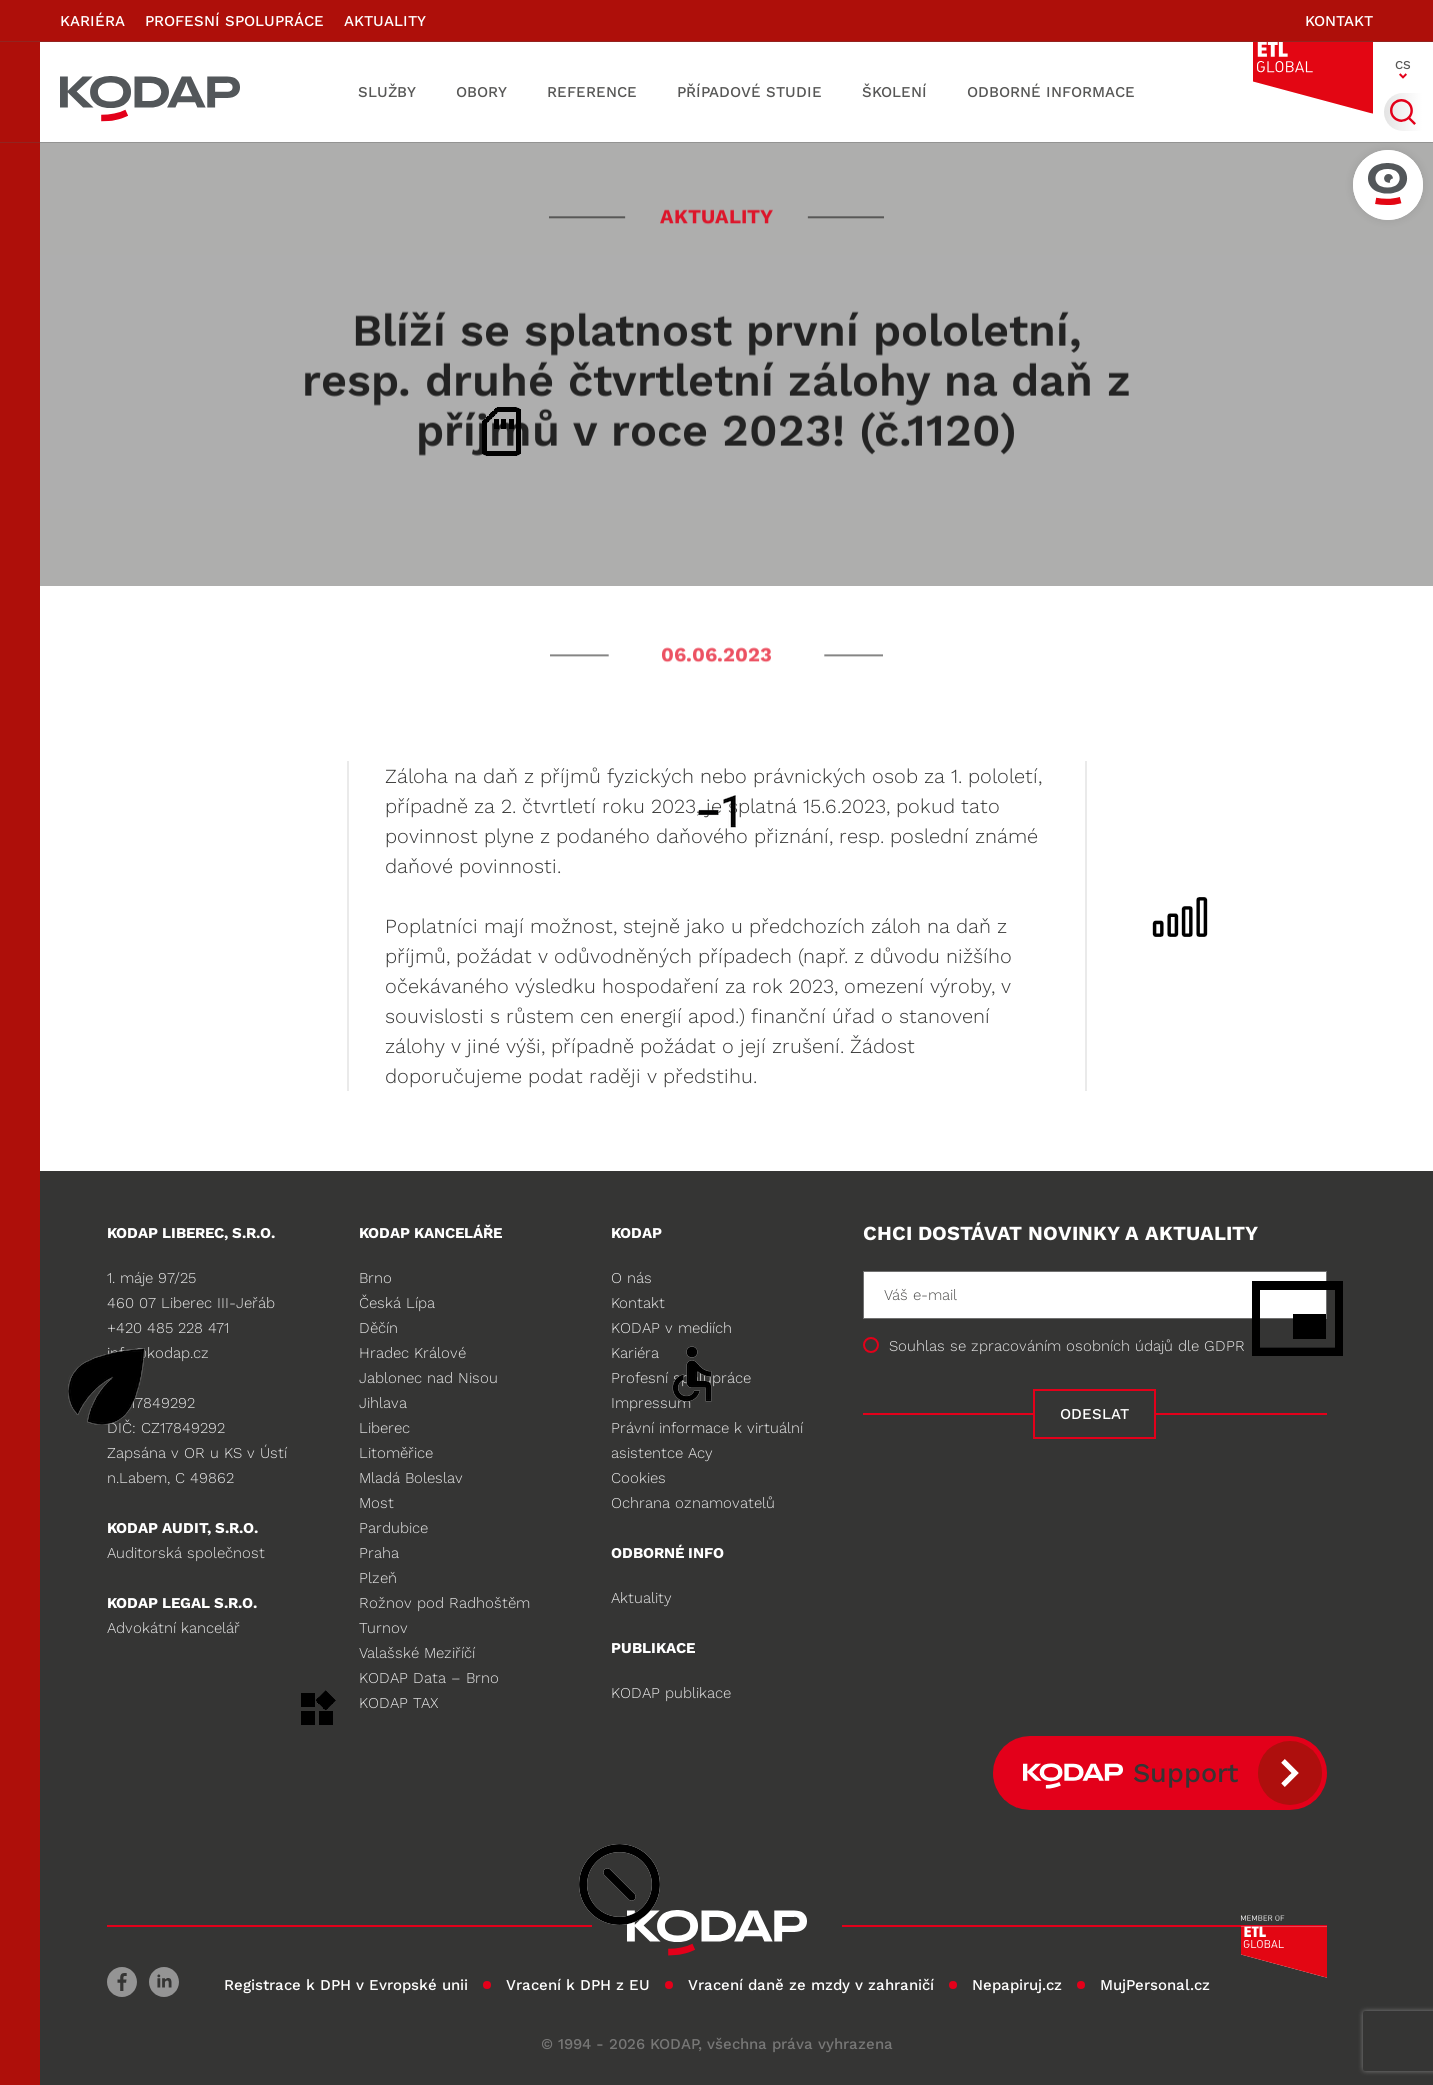  What do you see at coordinates (106, 1386) in the screenshot?
I see `enable eco-friendly or power-saving mode` at bounding box center [106, 1386].